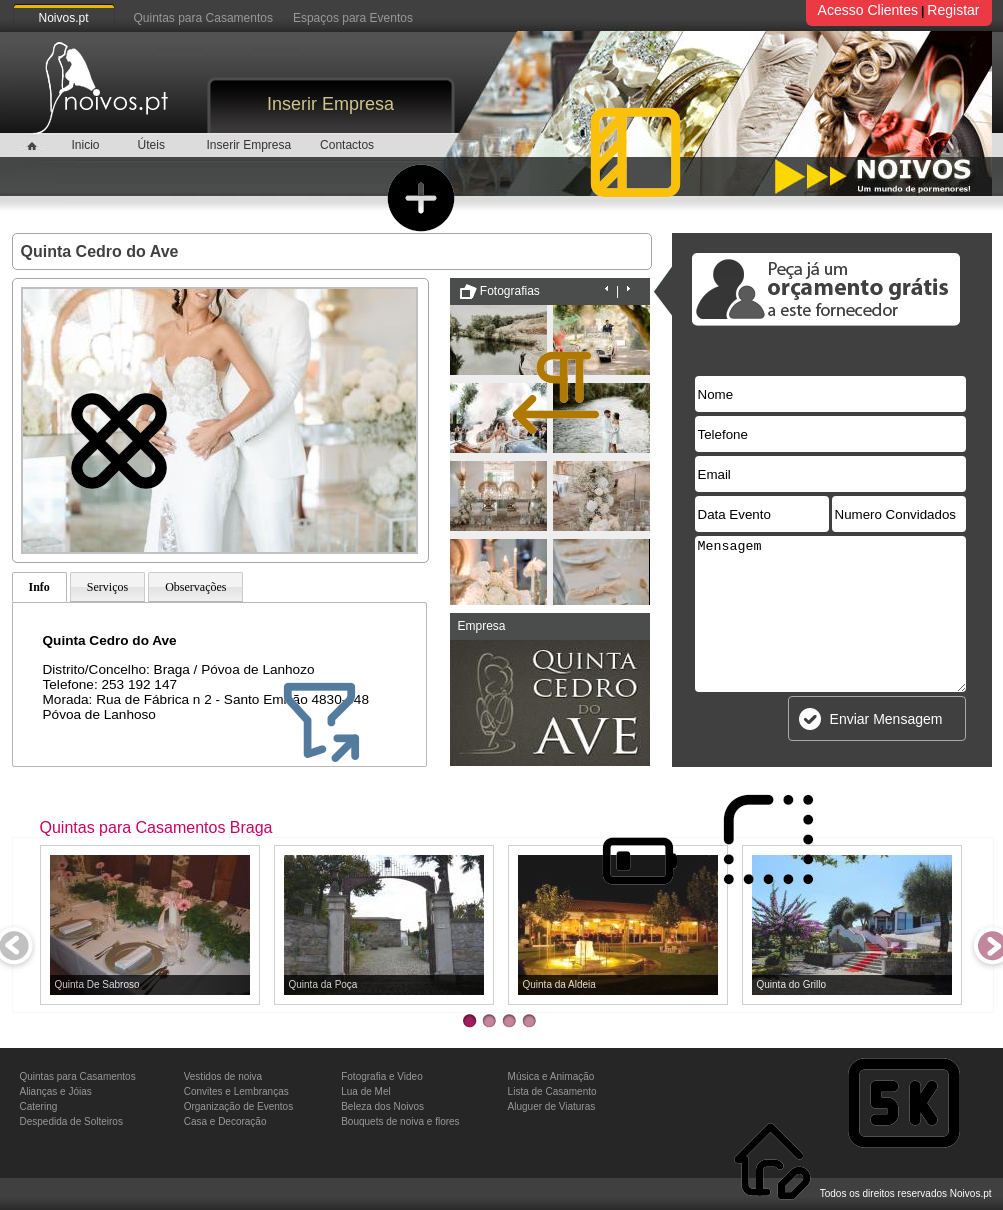 This screenshot has height=1210, width=1003. What do you see at coordinates (421, 198) in the screenshot?
I see `add a new item` at bounding box center [421, 198].